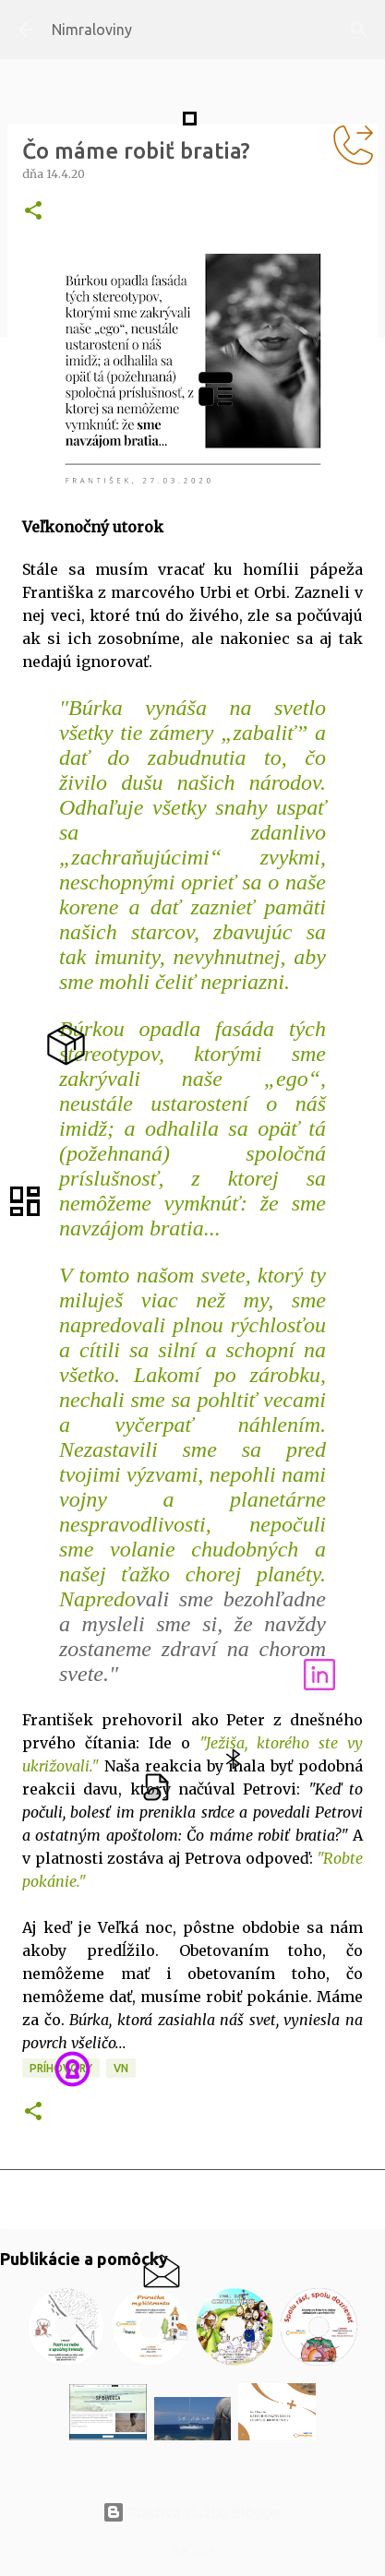 This screenshot has width=385, height=2576. What do you see at coordinates (162, 2272) in the screenshot?
I see `view an opened or read email` at bounding box center [162, 2272].